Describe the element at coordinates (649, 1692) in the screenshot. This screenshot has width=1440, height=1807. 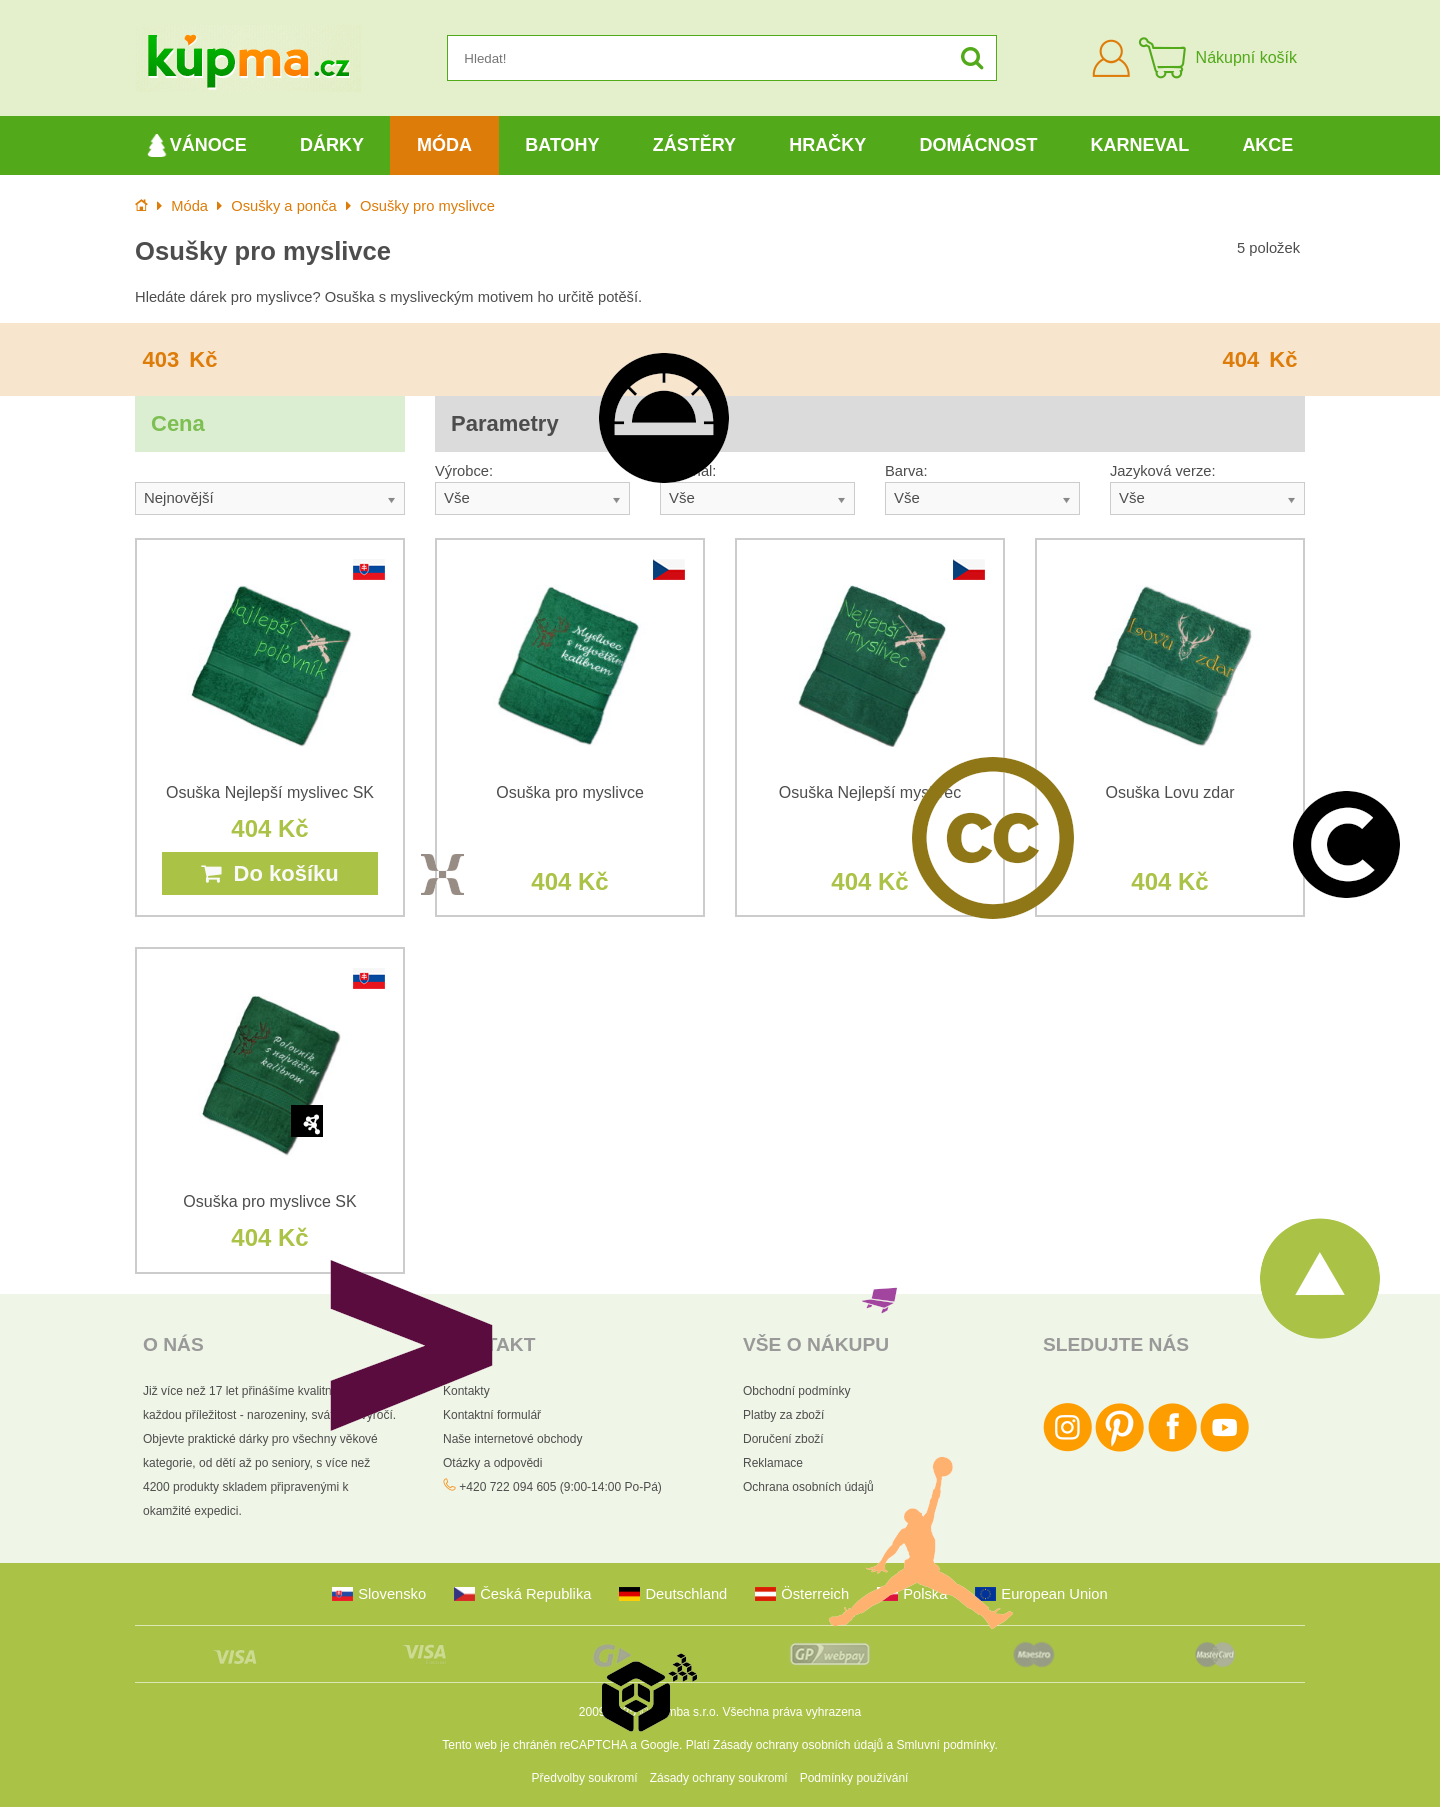
I see `kubespray project logo` at that location.